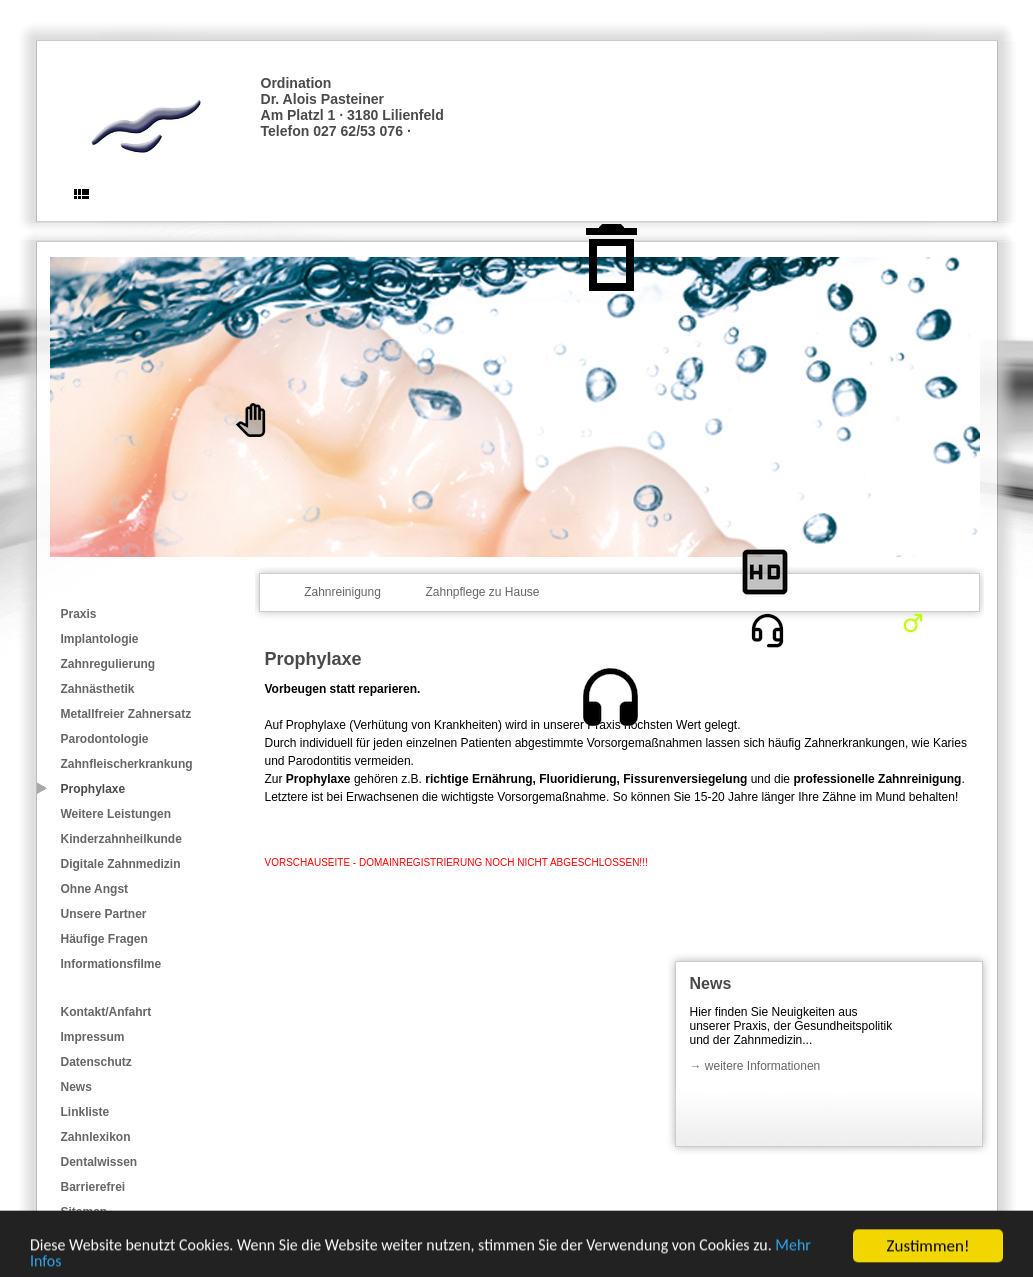 The width and height of the screenshot is (1033, 1277). I want to click on contact customer support, so click(767, 629).